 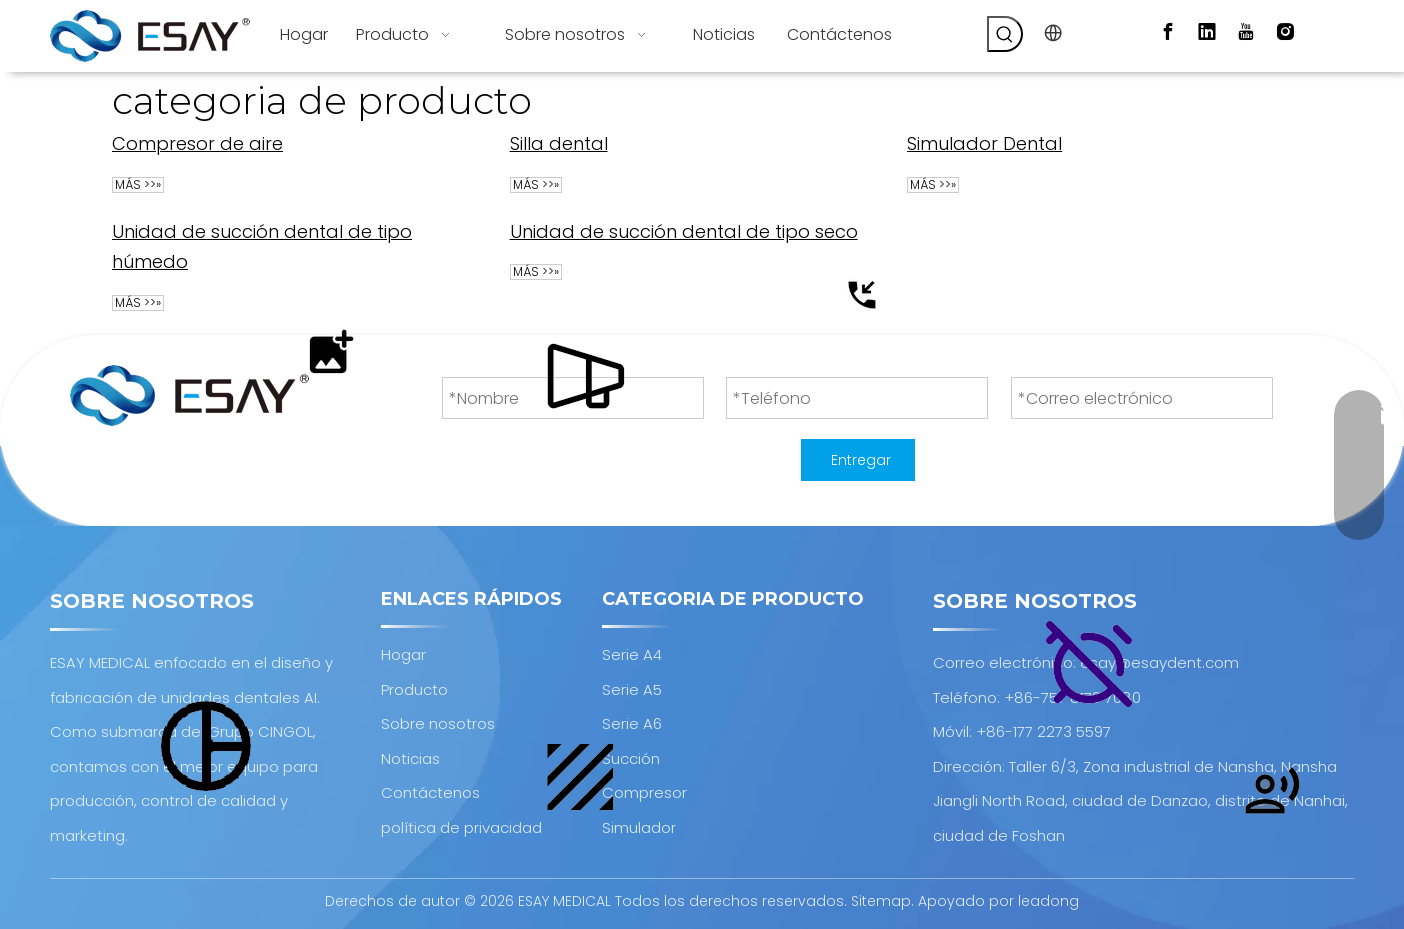 I want to click on disable or turn off alarm, so click(x=1089, y=664).